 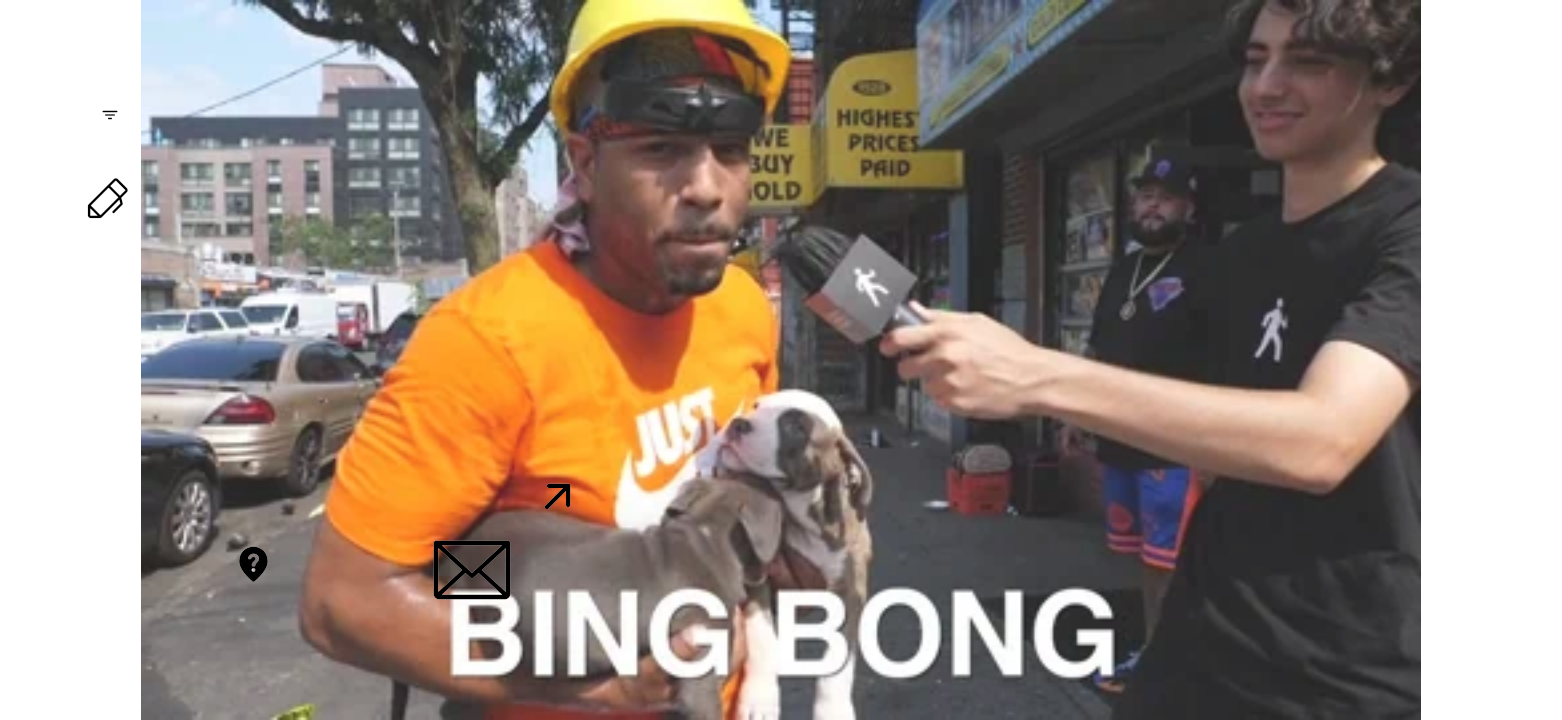 I want to click on filter or sort list items, so click(x=110, y=115).